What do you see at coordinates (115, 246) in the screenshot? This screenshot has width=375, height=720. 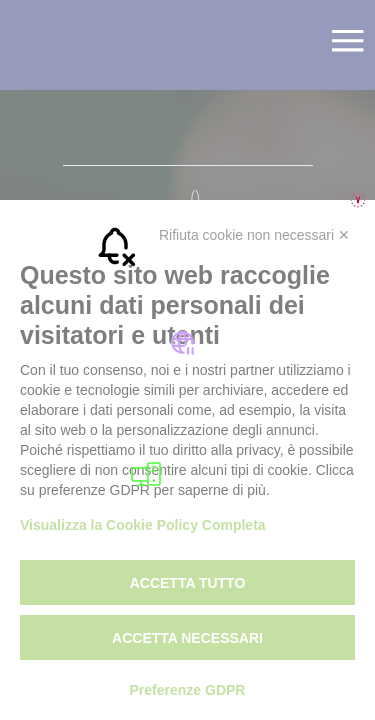 I see `mute or disable notifications` at bounding box center [115, 246].